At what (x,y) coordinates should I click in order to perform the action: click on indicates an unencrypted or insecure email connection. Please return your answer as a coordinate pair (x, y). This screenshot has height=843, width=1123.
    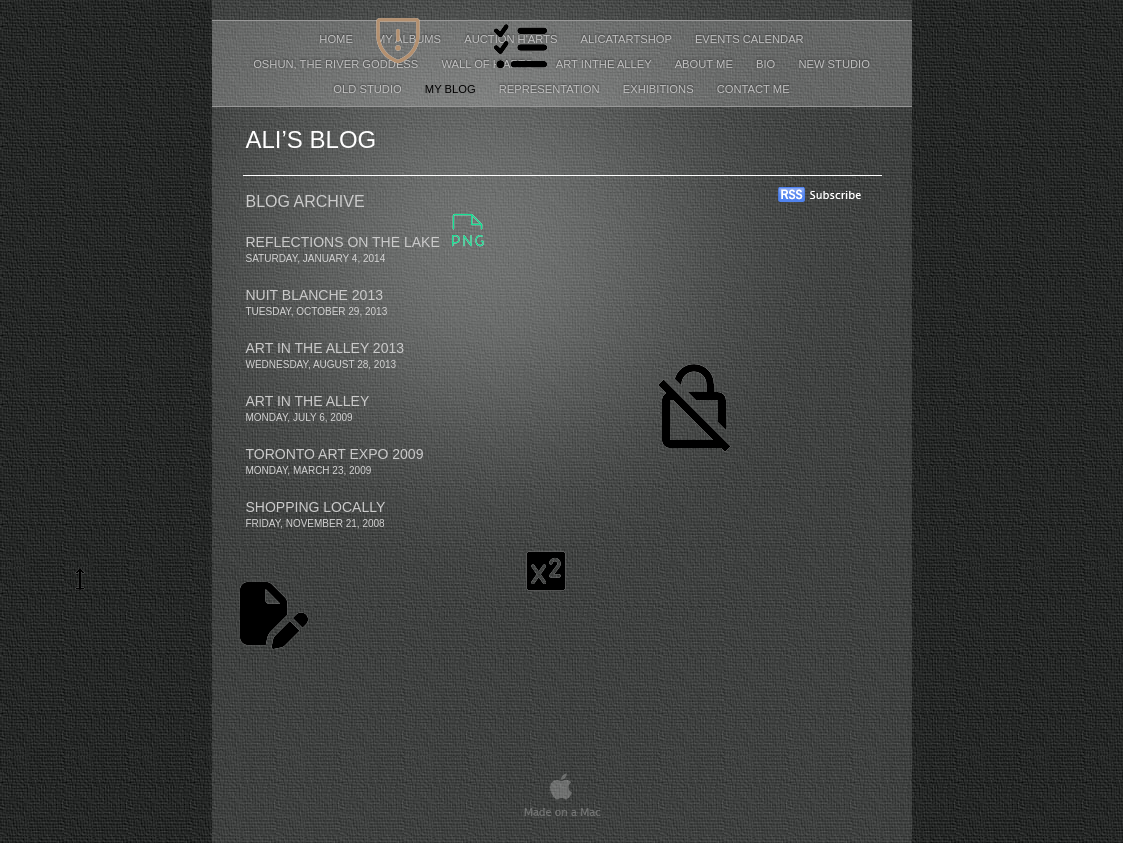
    Looking at the image, I should click on (694, 408).